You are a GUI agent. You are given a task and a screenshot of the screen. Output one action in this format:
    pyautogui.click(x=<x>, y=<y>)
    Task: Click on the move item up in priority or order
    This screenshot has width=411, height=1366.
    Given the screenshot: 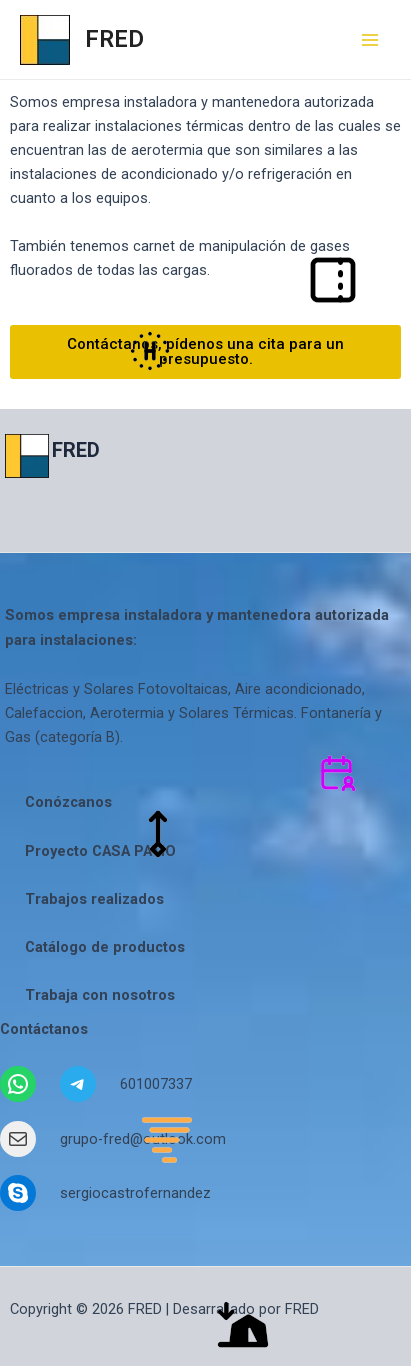 What is the action you would take?
    pyautogui.click(x=158, y=834)
    